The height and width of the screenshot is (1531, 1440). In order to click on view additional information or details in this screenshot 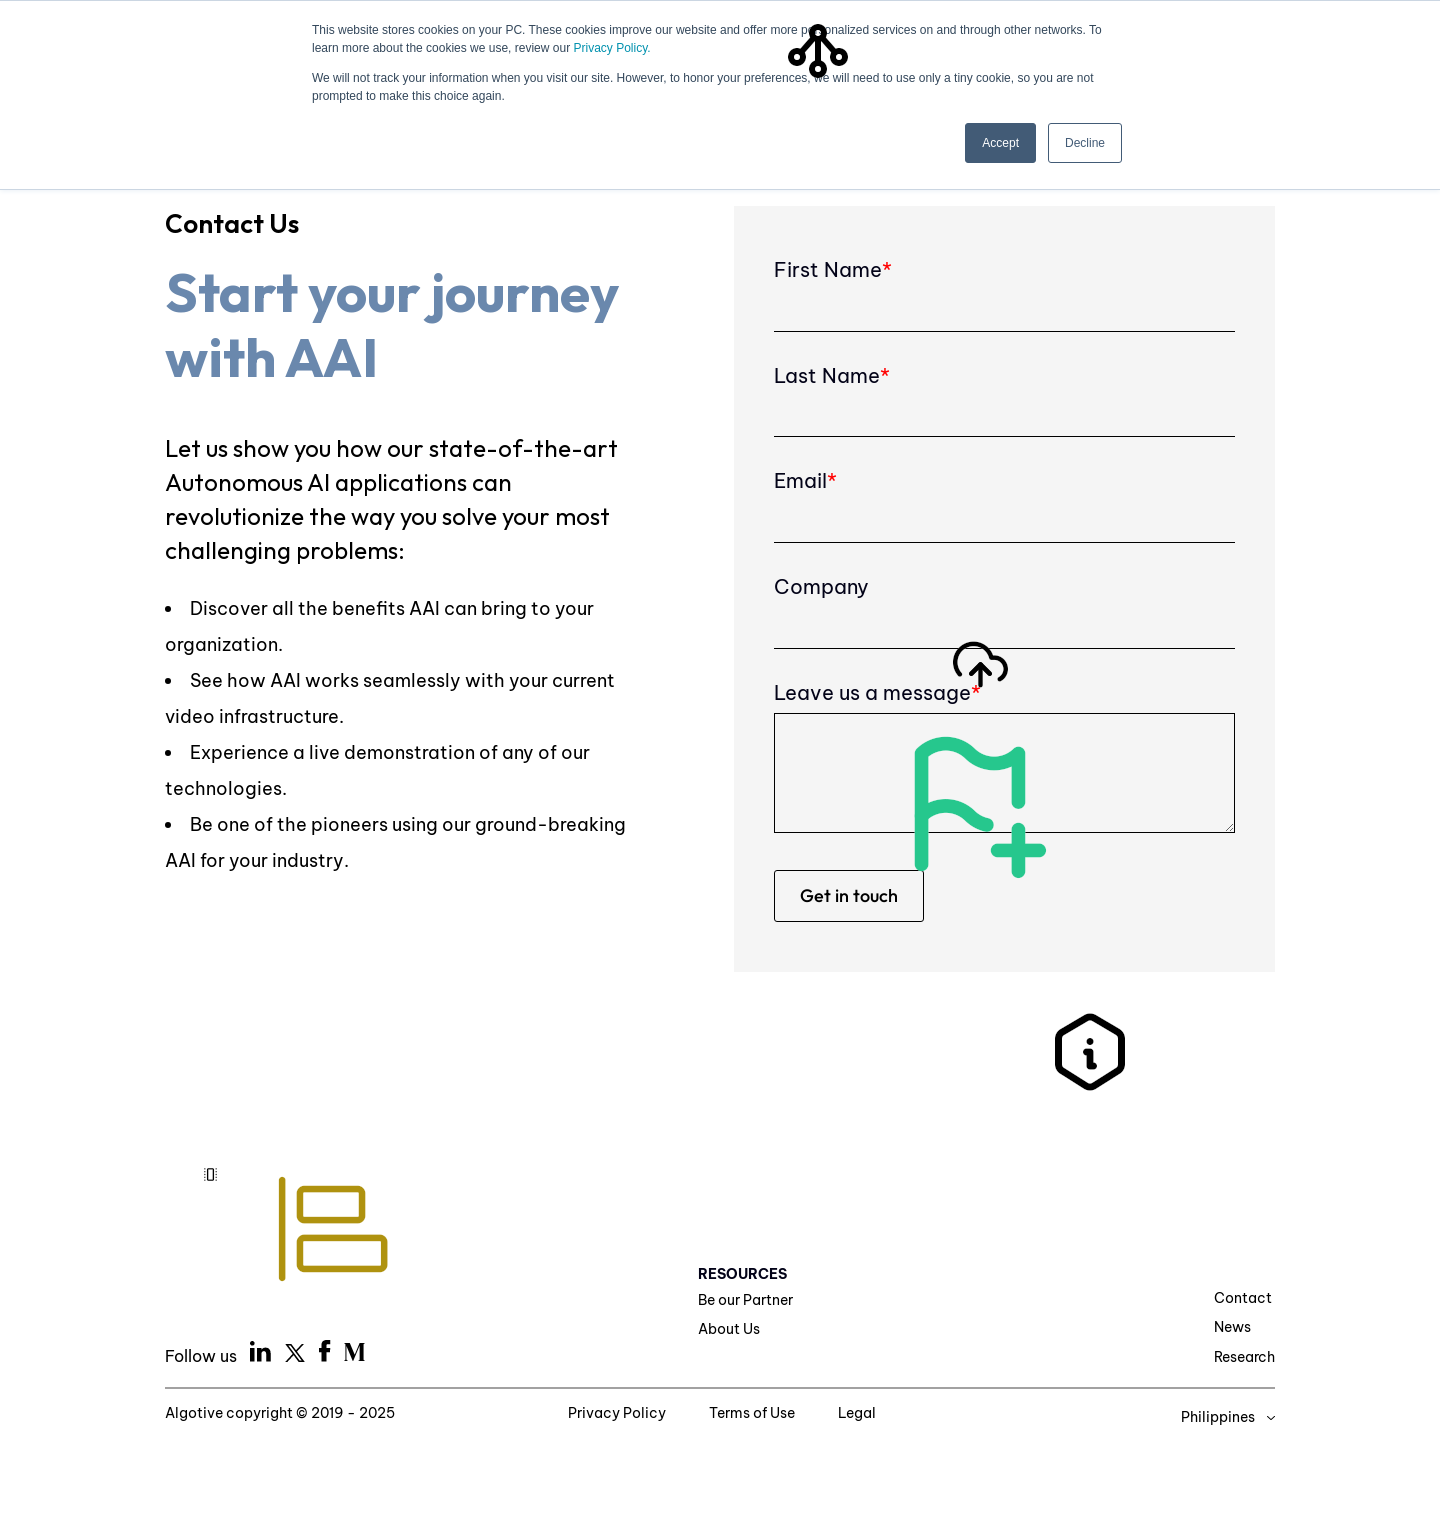, I will do `click(1090, 1052)`.